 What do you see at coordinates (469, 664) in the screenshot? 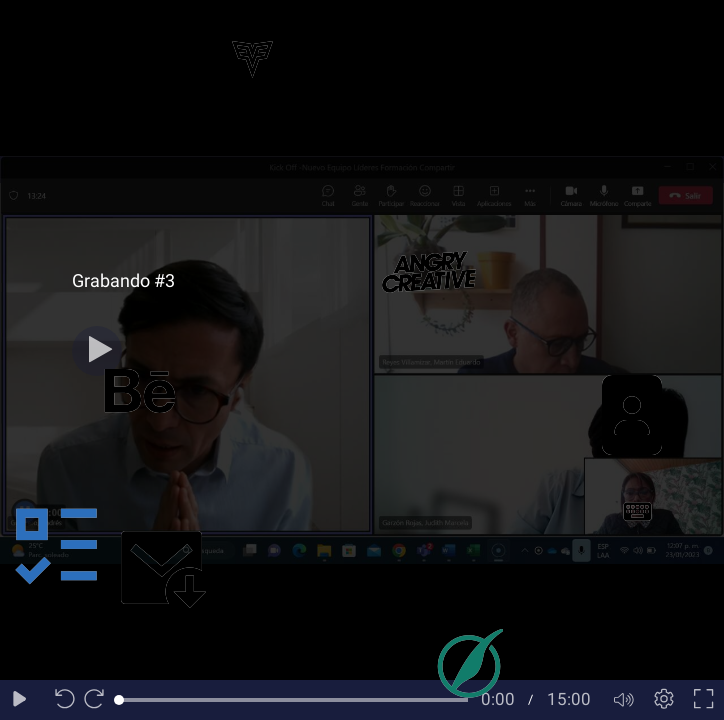
I see `pied piper company logo` at bounding box center [469, 664].